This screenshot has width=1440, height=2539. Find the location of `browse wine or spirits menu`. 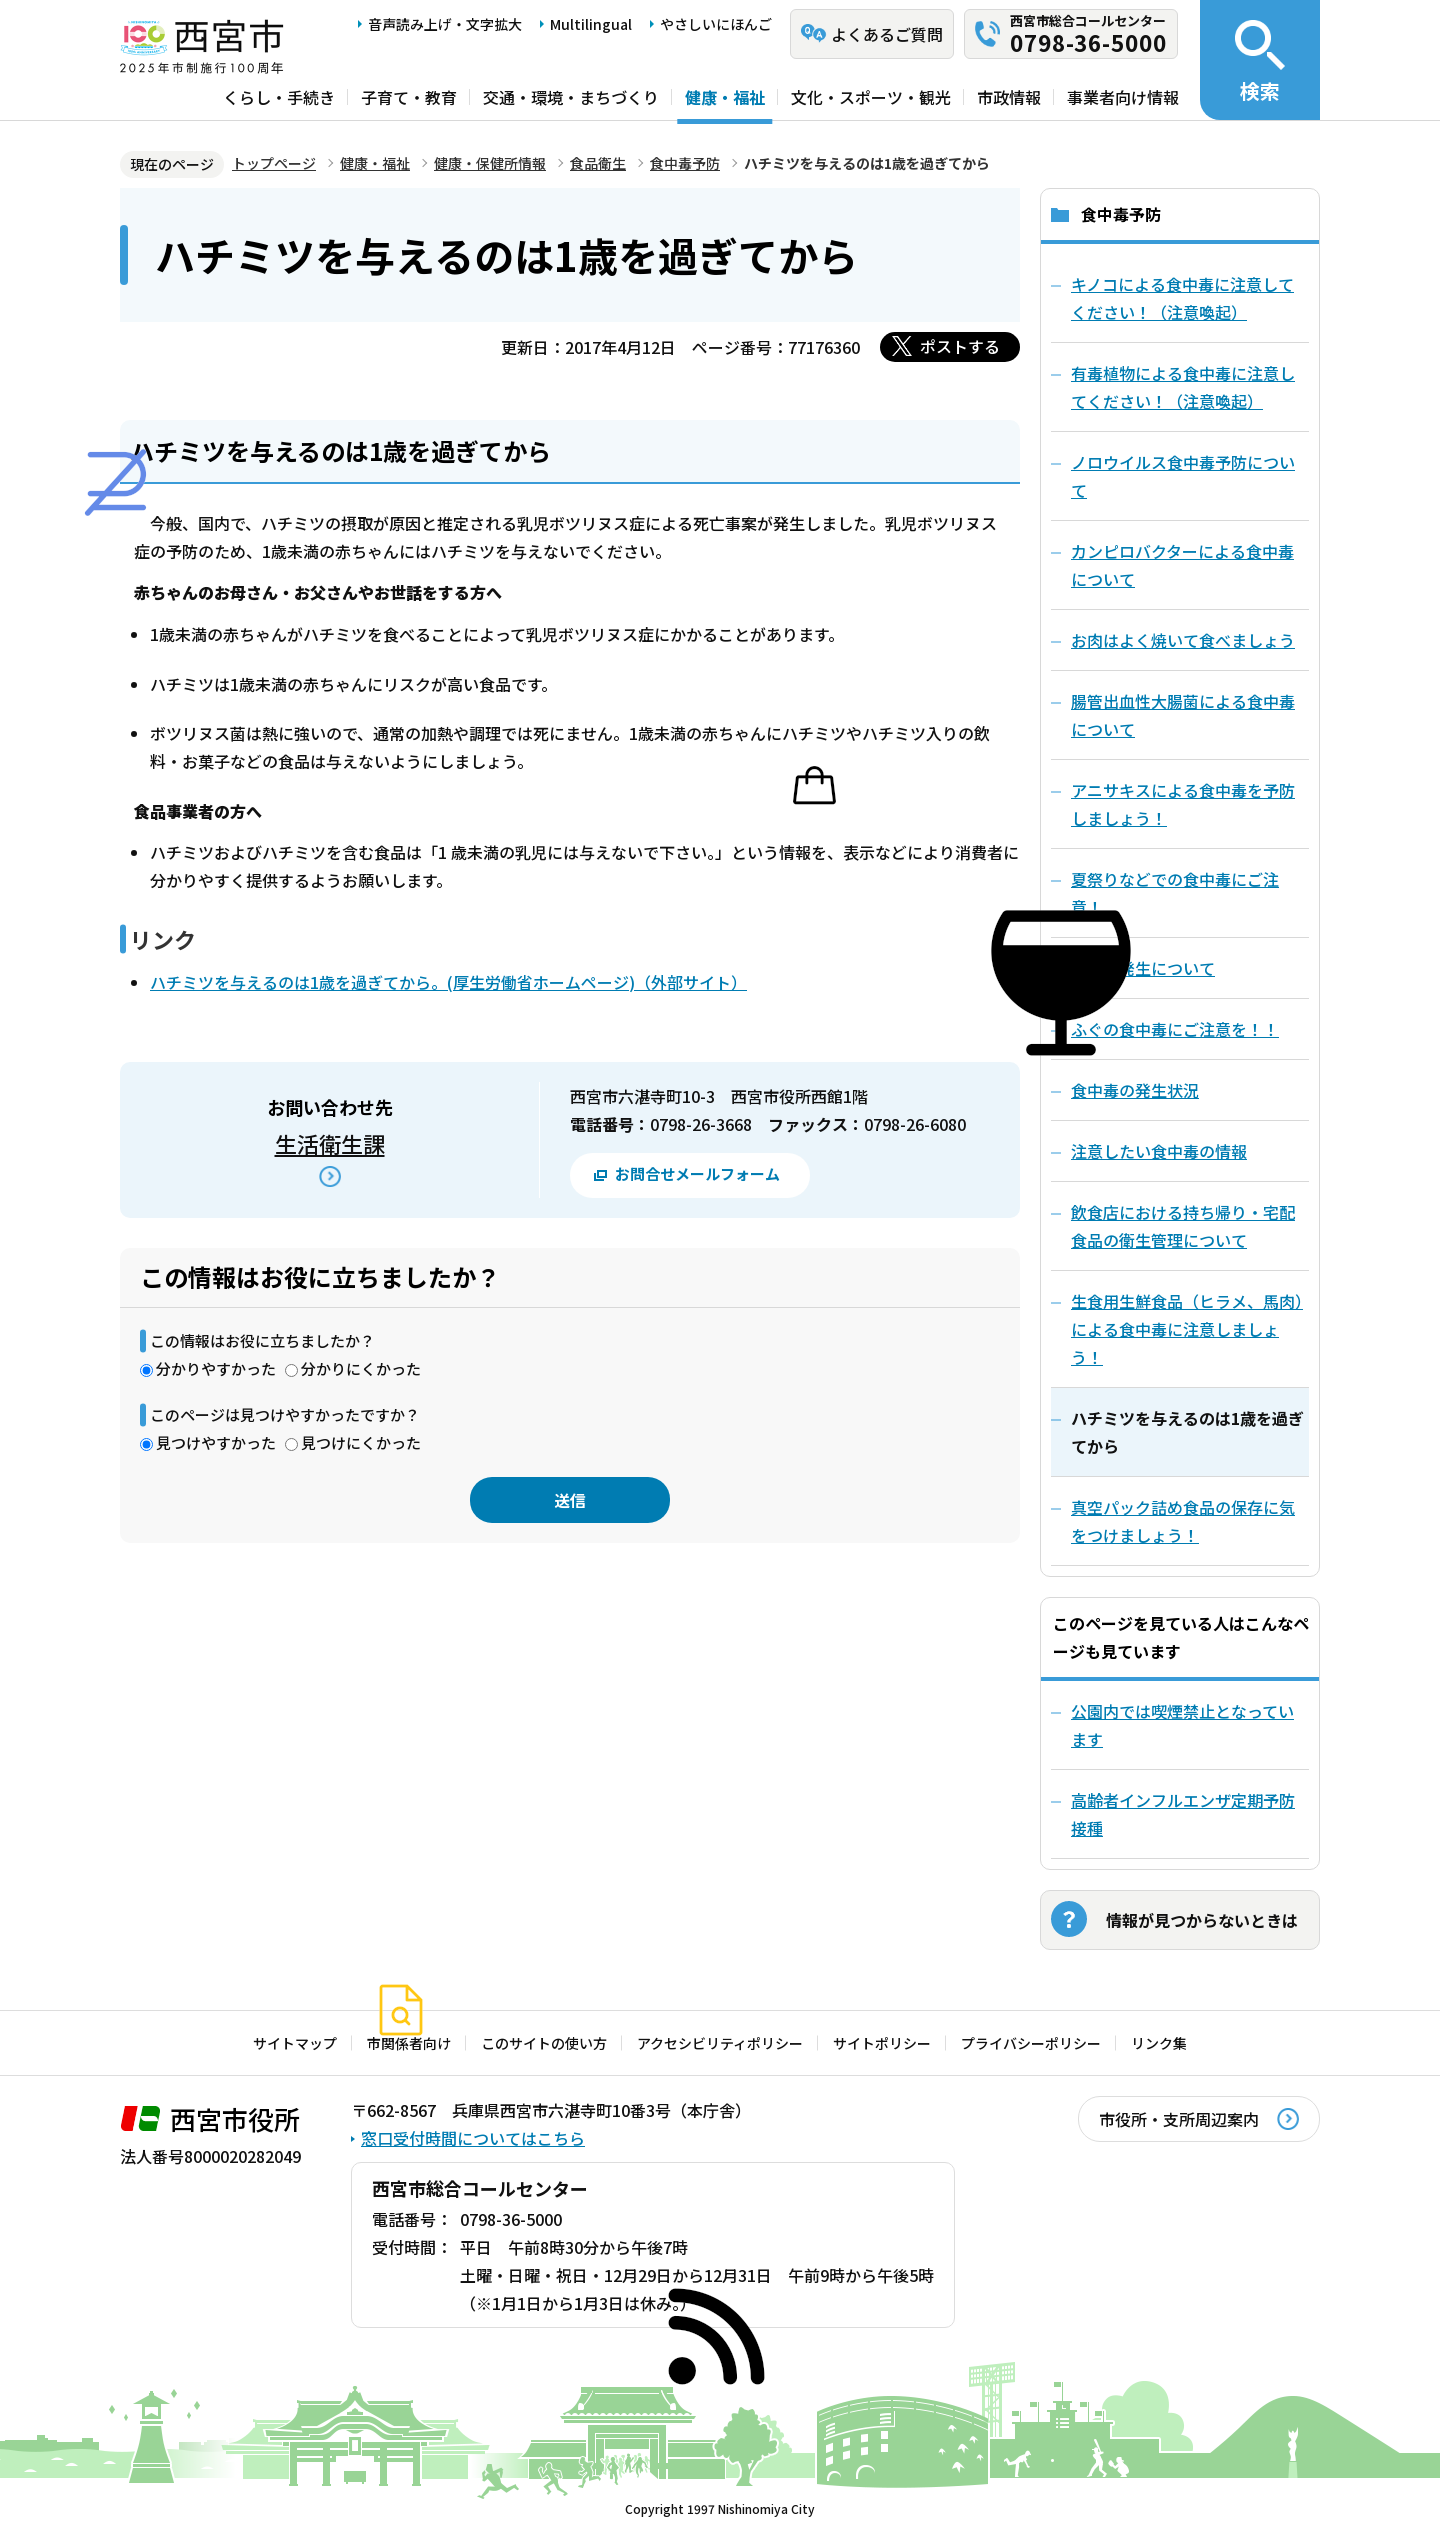

browse wine or spirits menu is located at coordinates (1061, 980).